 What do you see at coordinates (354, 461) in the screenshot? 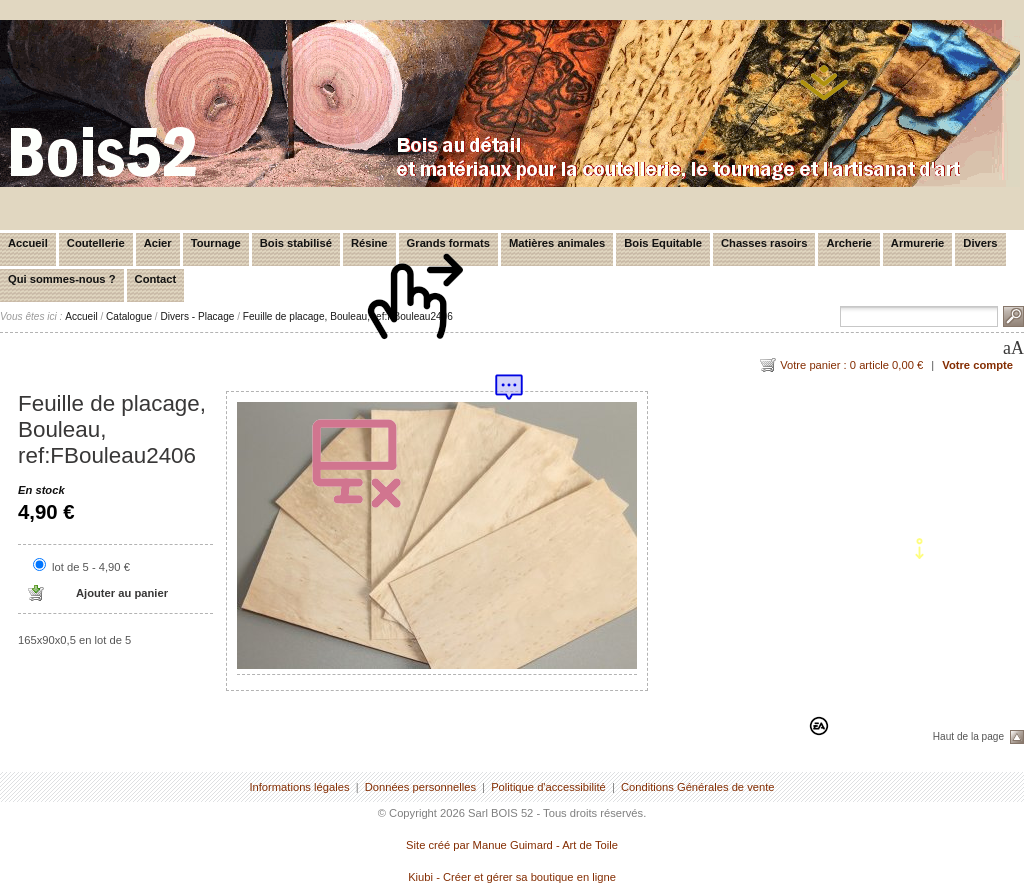
I see `disconnect or remove a desktop computer` at bounding box center [354, 461].